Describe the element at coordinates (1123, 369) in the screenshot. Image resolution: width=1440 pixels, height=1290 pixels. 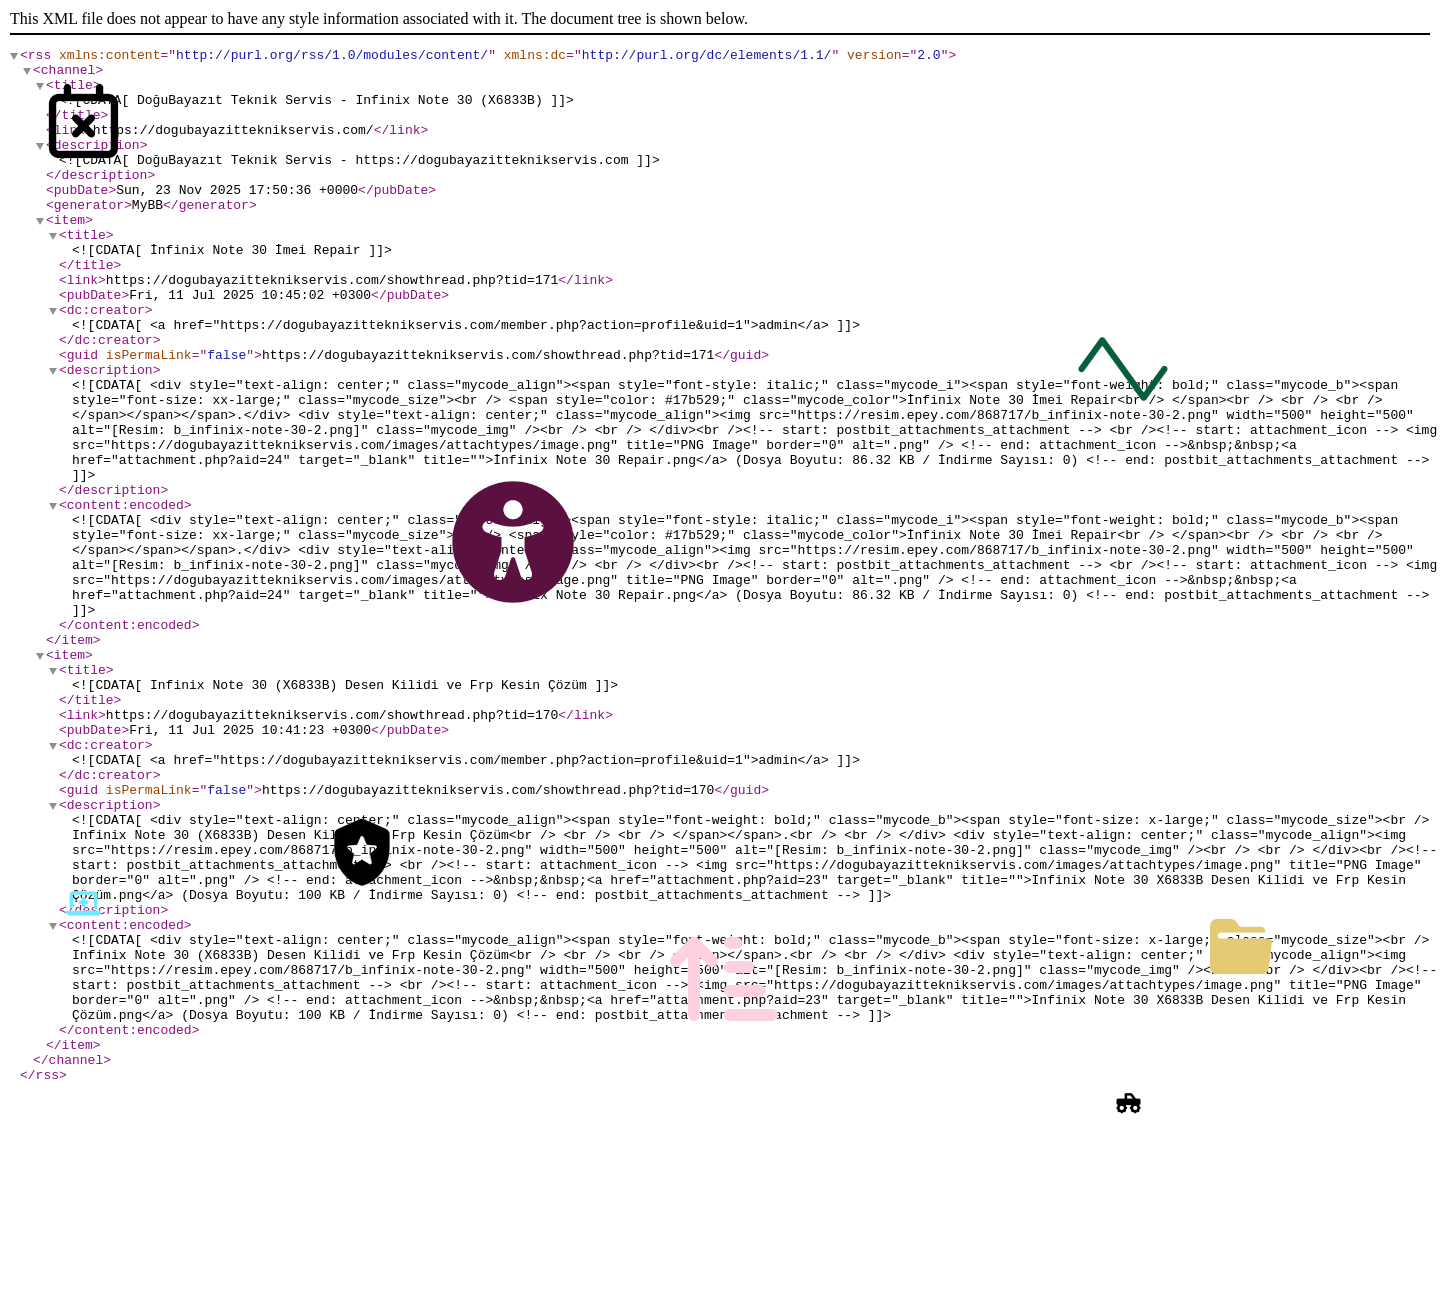
I see `toggle triangle waveform in audio synthesizer` at that location.